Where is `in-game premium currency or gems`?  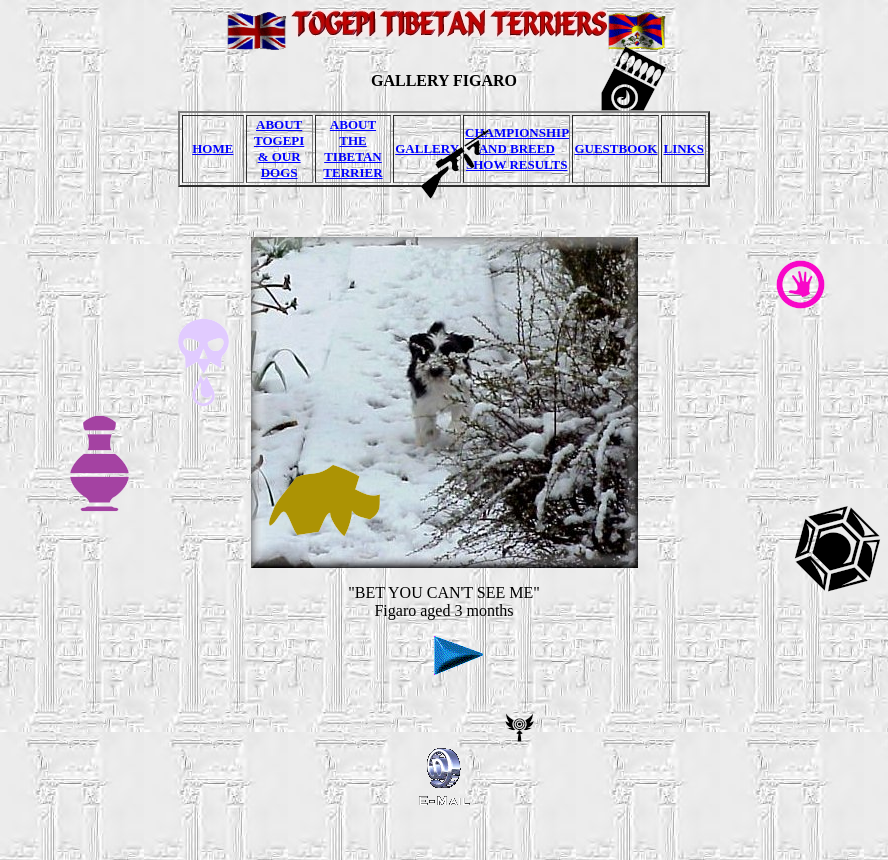 in-game premium currency or gems is located at coordinates (838, 549).